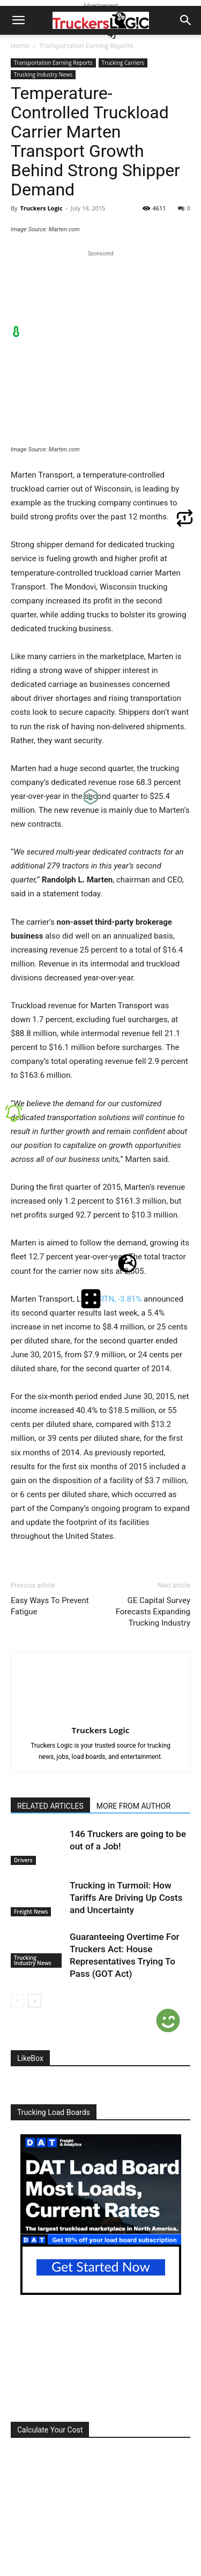 This screenshot has height=2576, width=201. Describe the element at coordinates (16, 331) in the screenshot. I see `indicates maximum temperature level` at that location.